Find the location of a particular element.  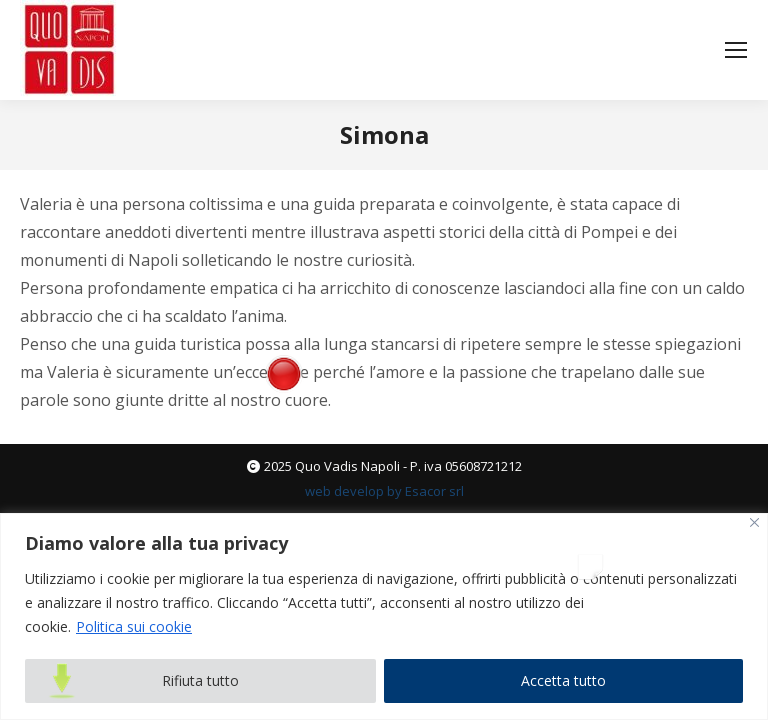

unknown or unrecognized clipping file type is located at coordinates (590, 567).